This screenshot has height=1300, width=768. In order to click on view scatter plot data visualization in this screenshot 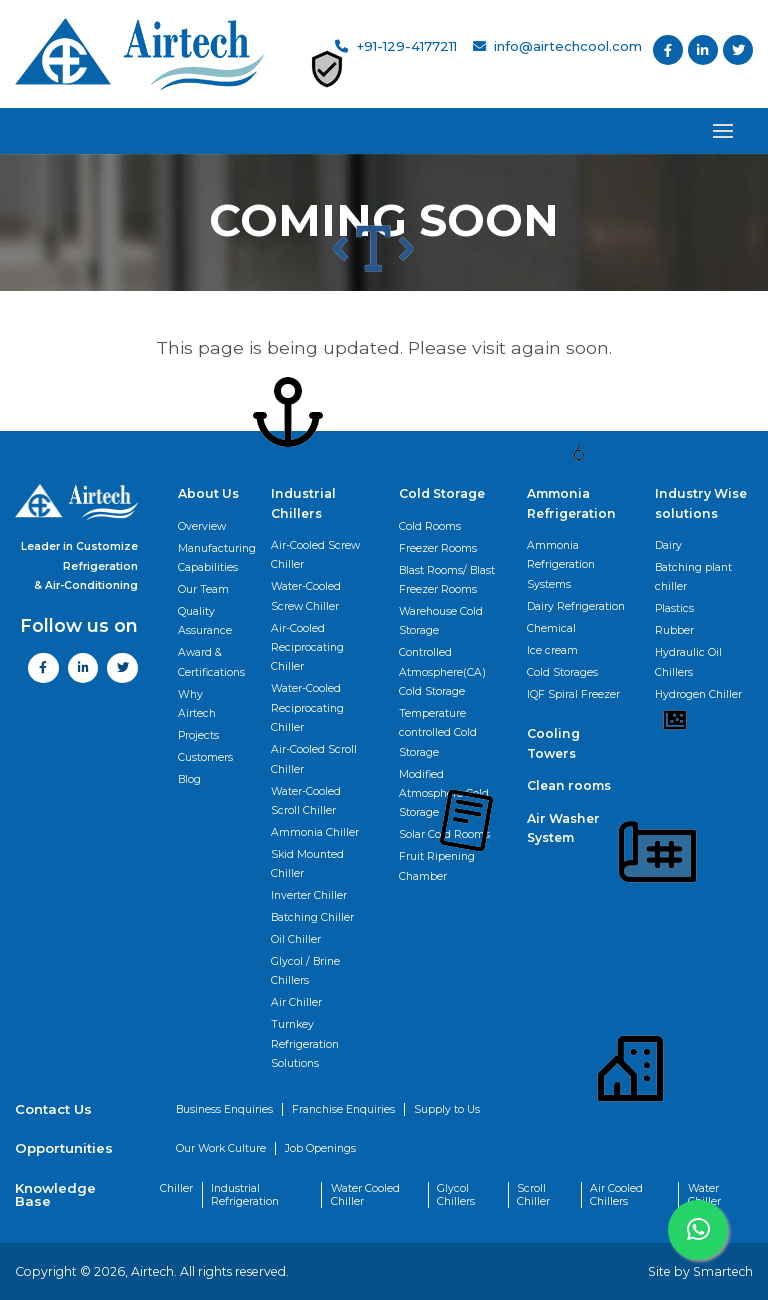, I will do `click(675, 720)`.